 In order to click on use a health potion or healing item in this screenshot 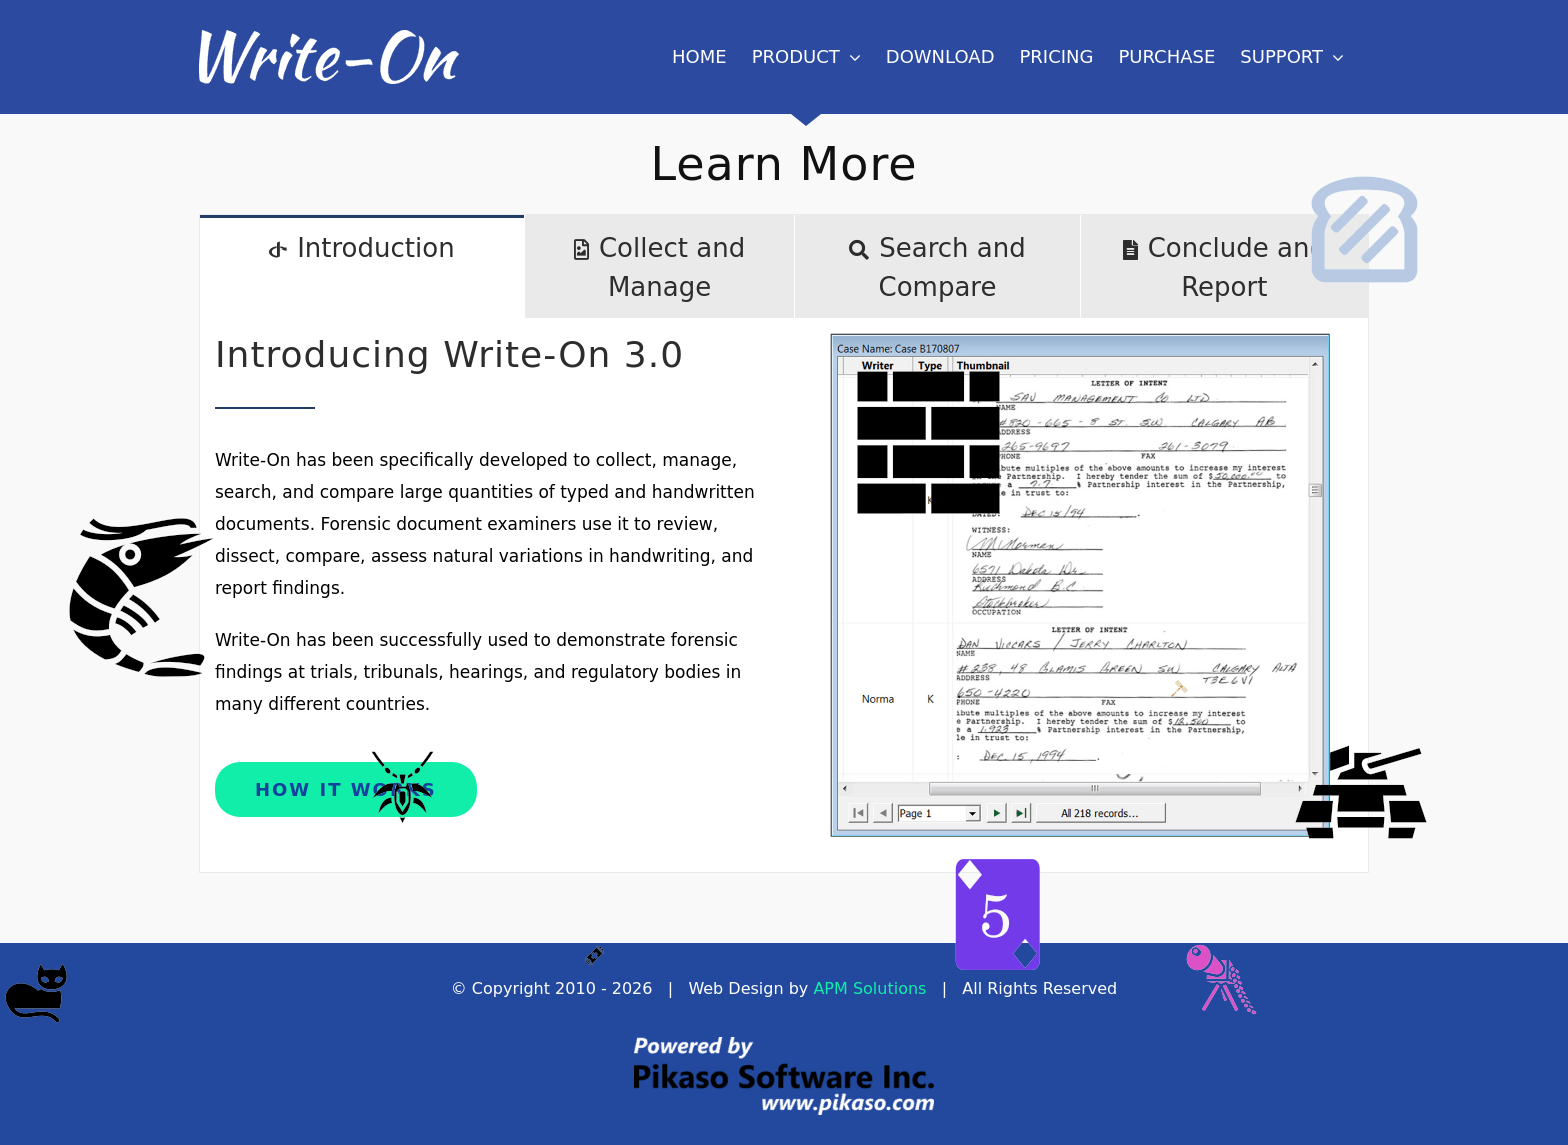, I will do `click(594, 955)`.